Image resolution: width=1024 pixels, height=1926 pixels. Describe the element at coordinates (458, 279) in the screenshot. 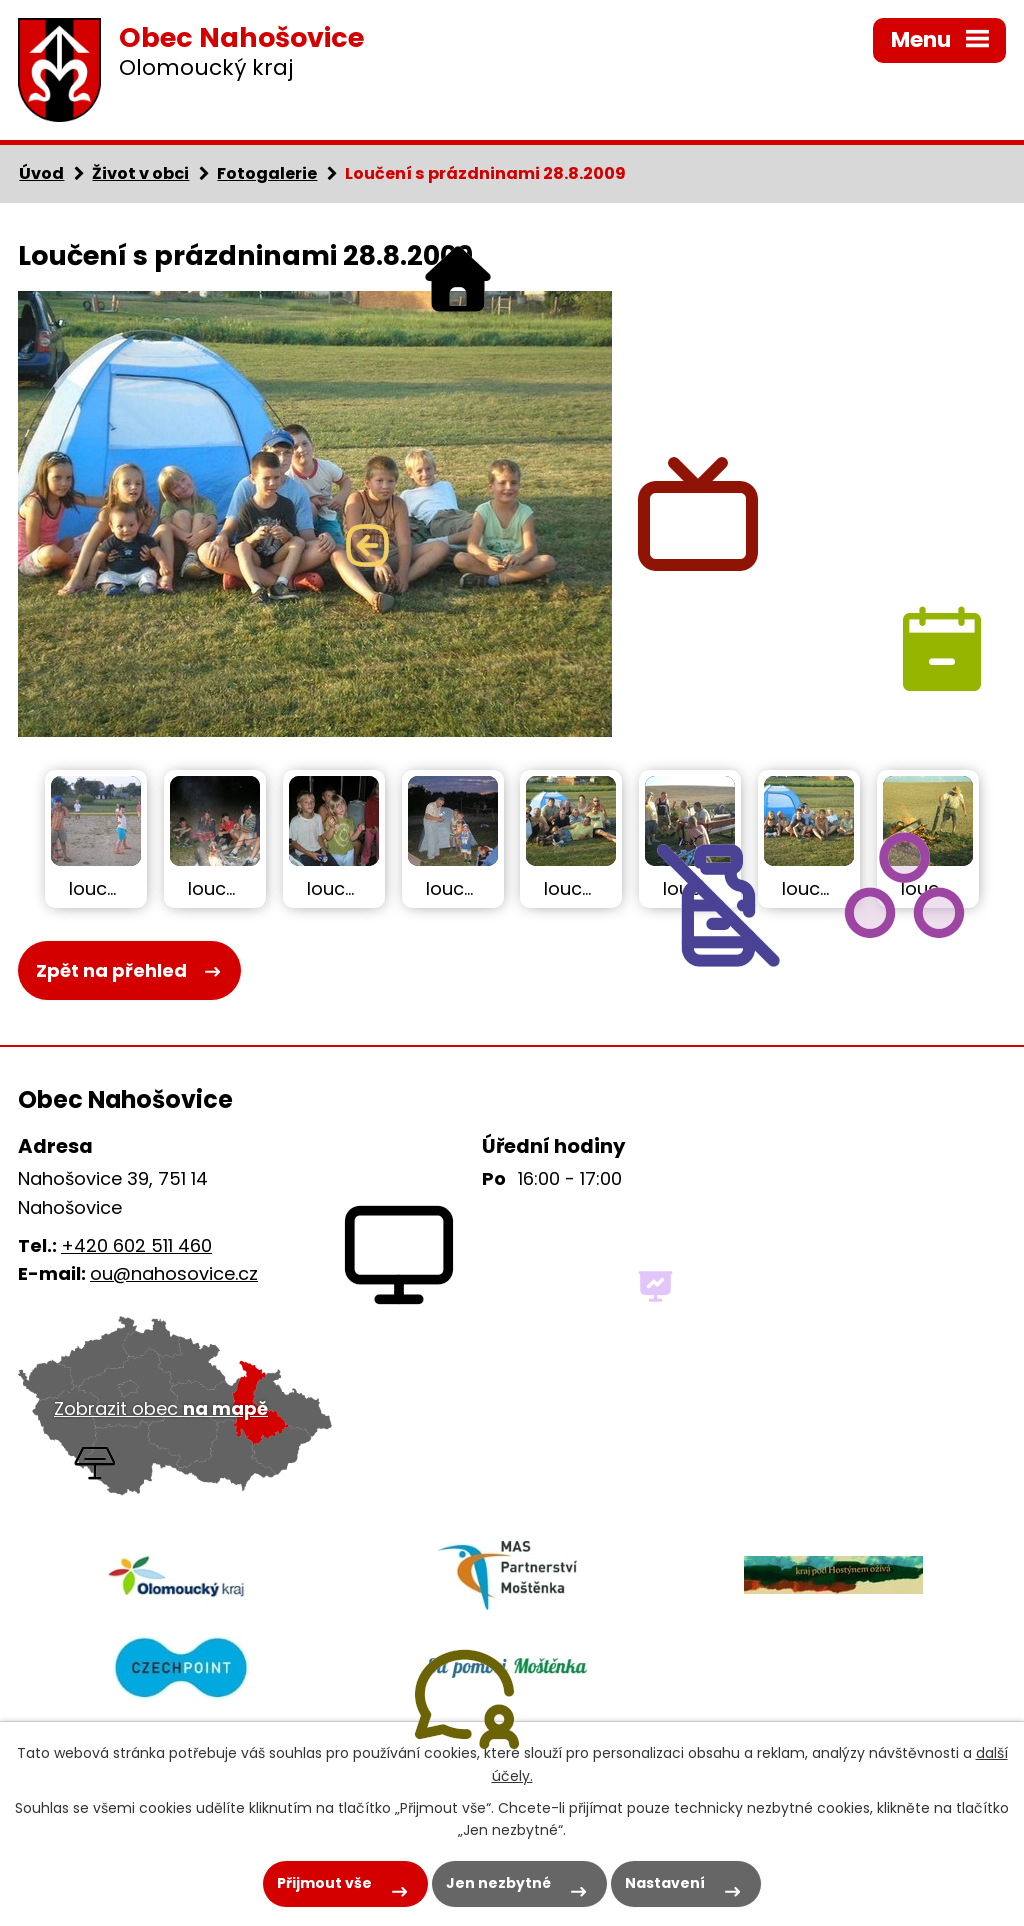

I see `navigate to home screen` at that location.